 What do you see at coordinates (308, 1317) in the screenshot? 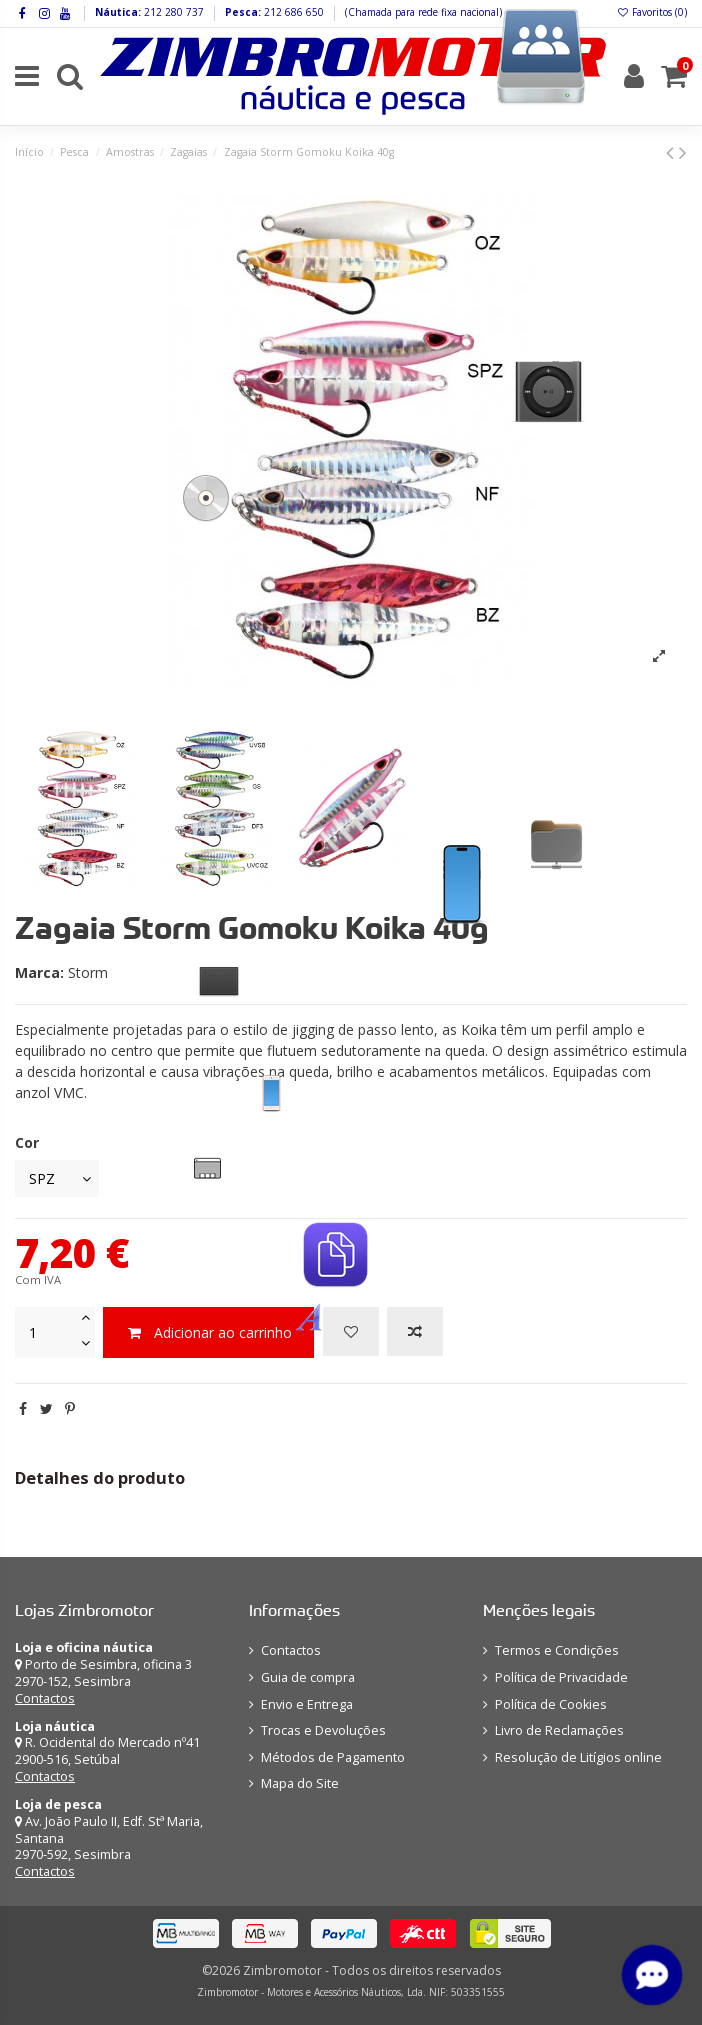
I see `access font library or text styles` at bounding box center [308, 1317].